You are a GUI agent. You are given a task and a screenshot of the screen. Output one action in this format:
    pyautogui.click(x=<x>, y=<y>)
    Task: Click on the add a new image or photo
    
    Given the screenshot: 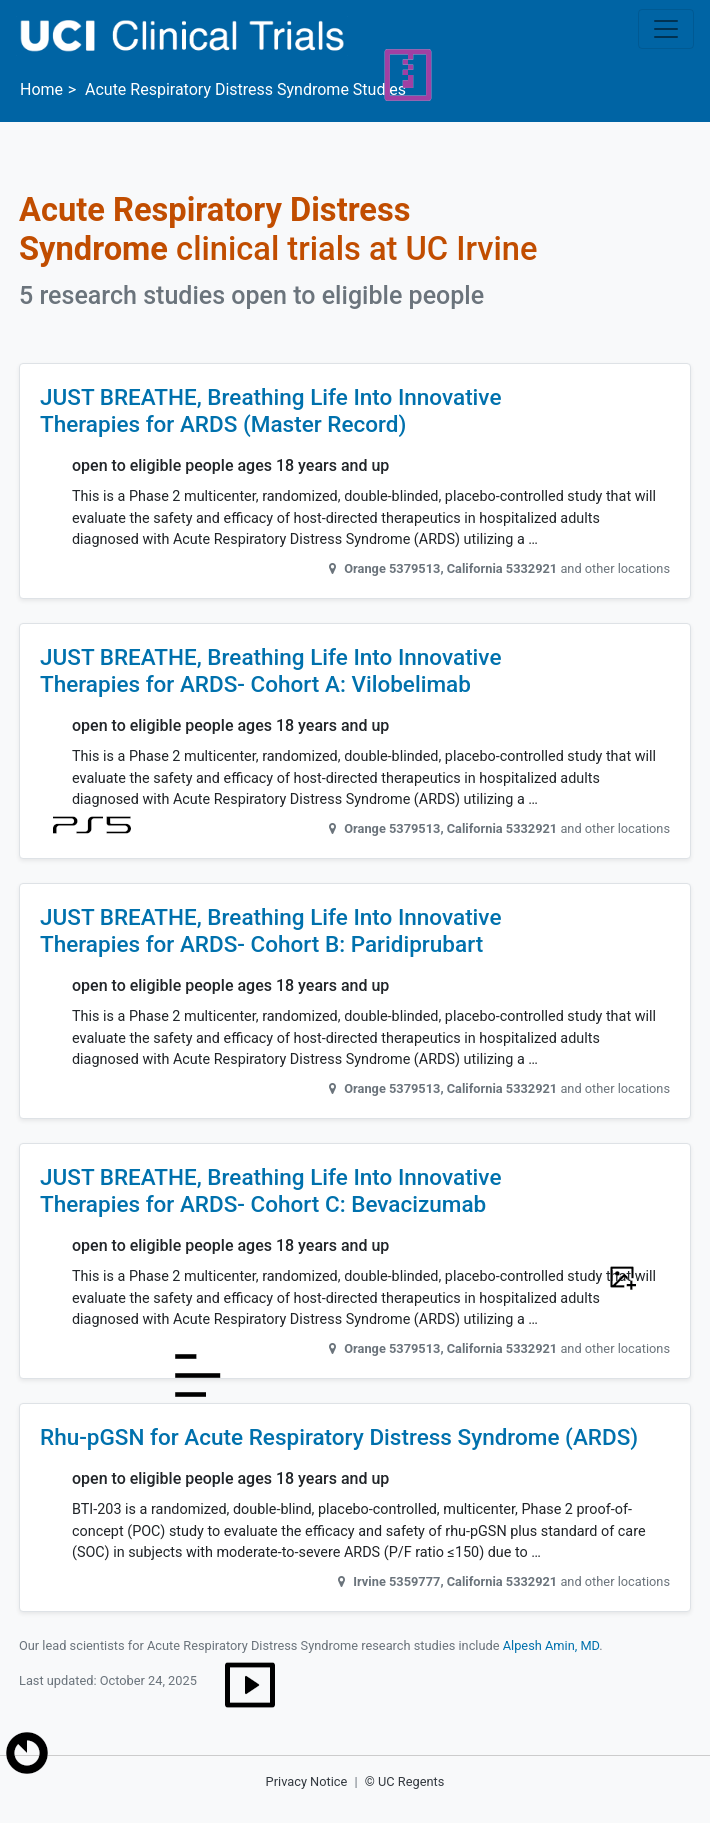 What is the action you would take?
    pyautogui.click(x=622, y=1277)
    